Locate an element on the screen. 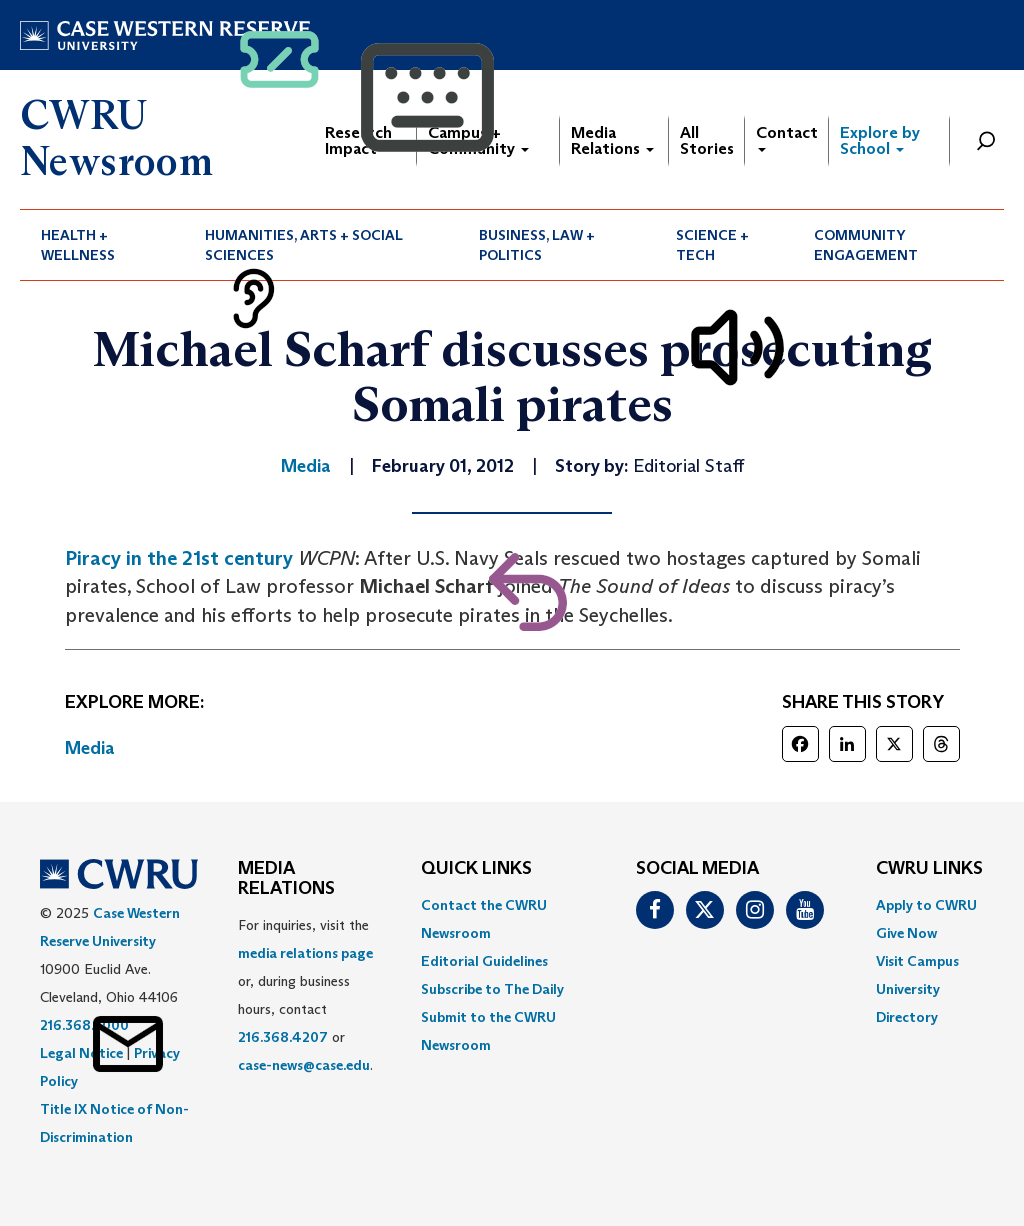  open the on-screen keyboard is located at coordinates (427, 97).